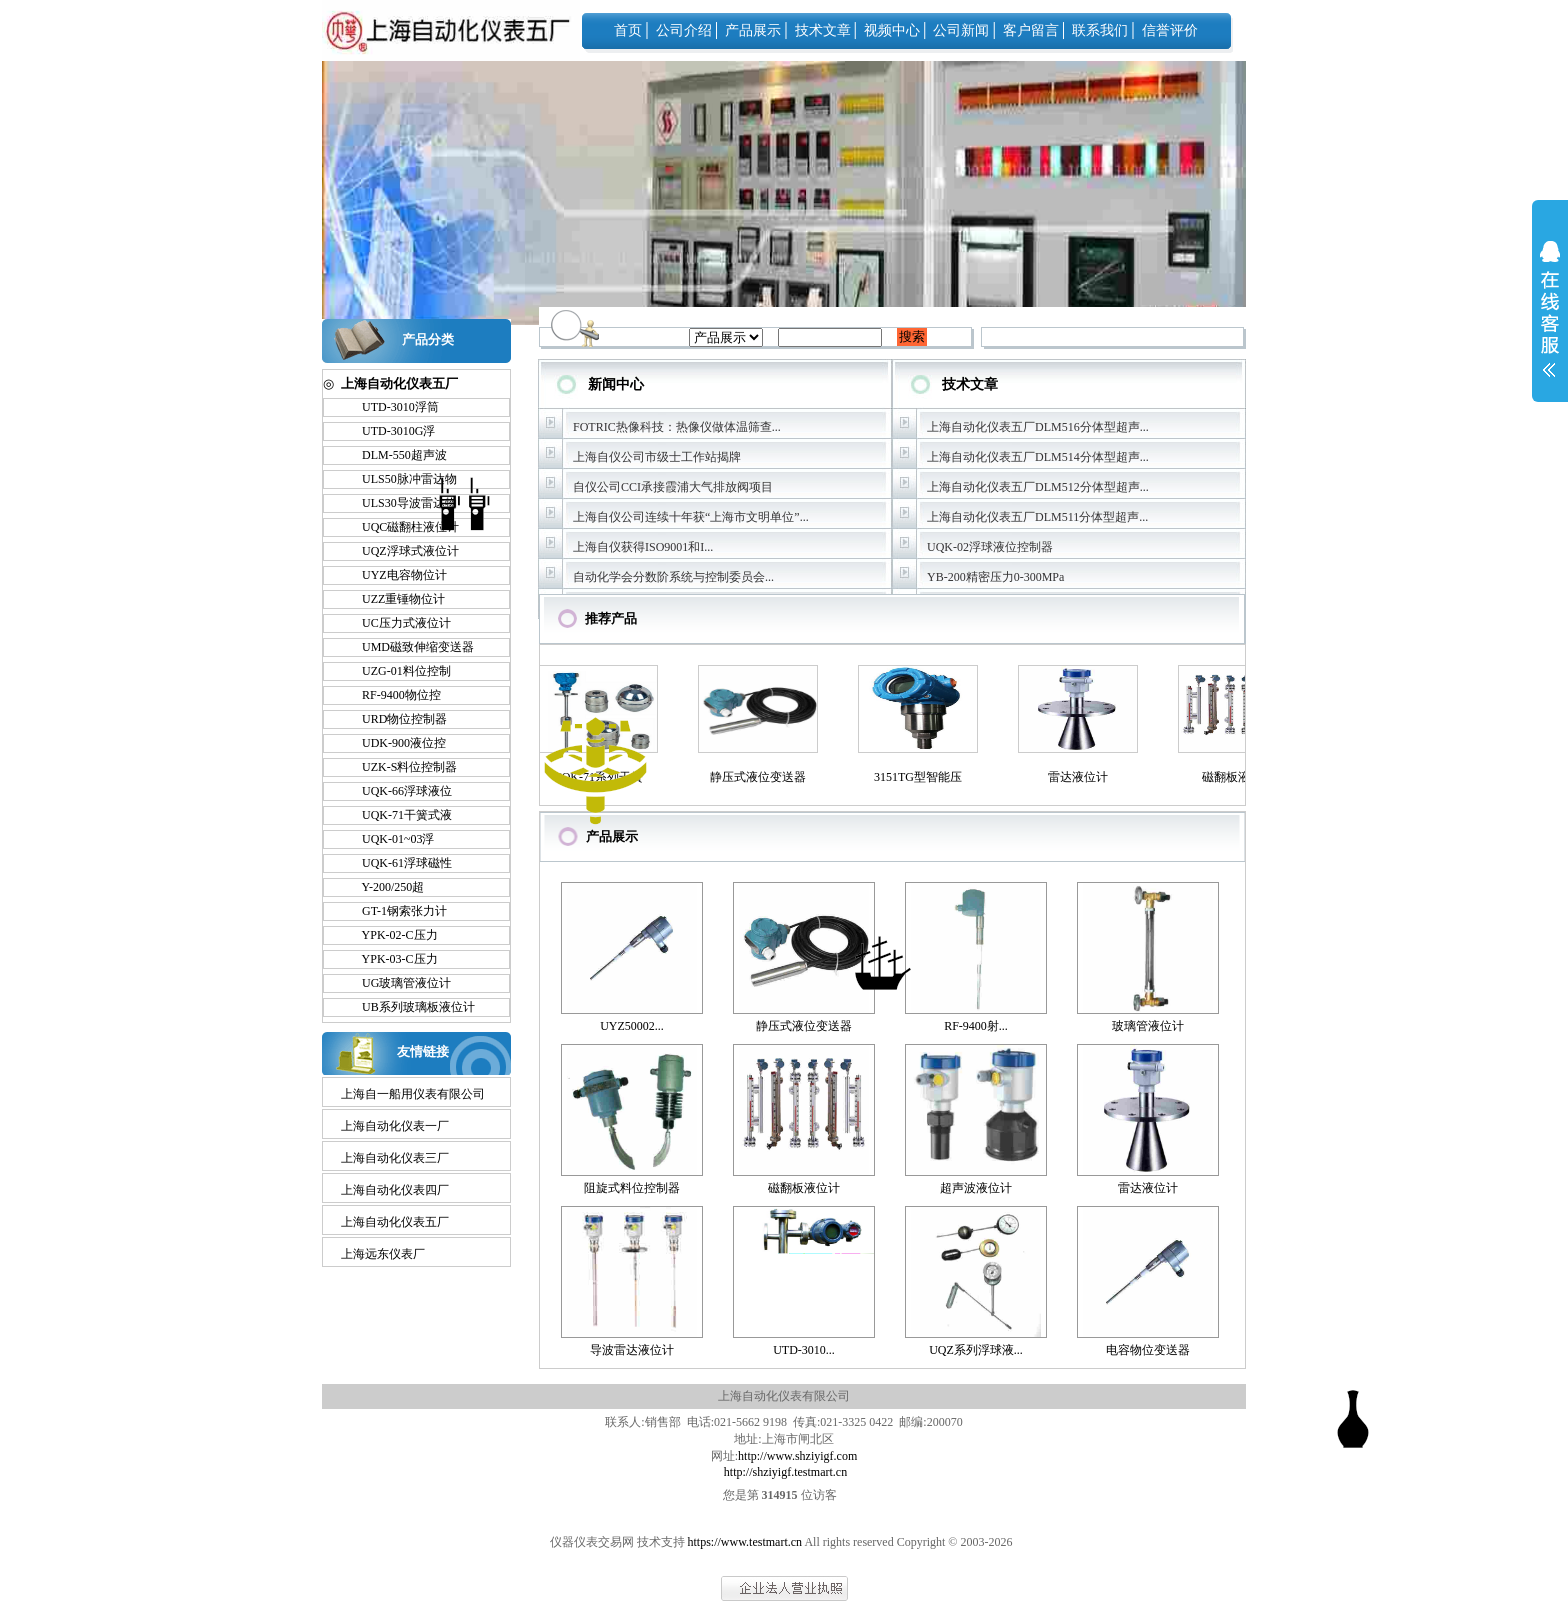 This screenshot has height=1604, width=1568. I want to click on access push-to-talk or voice communication, so click(462, 503).